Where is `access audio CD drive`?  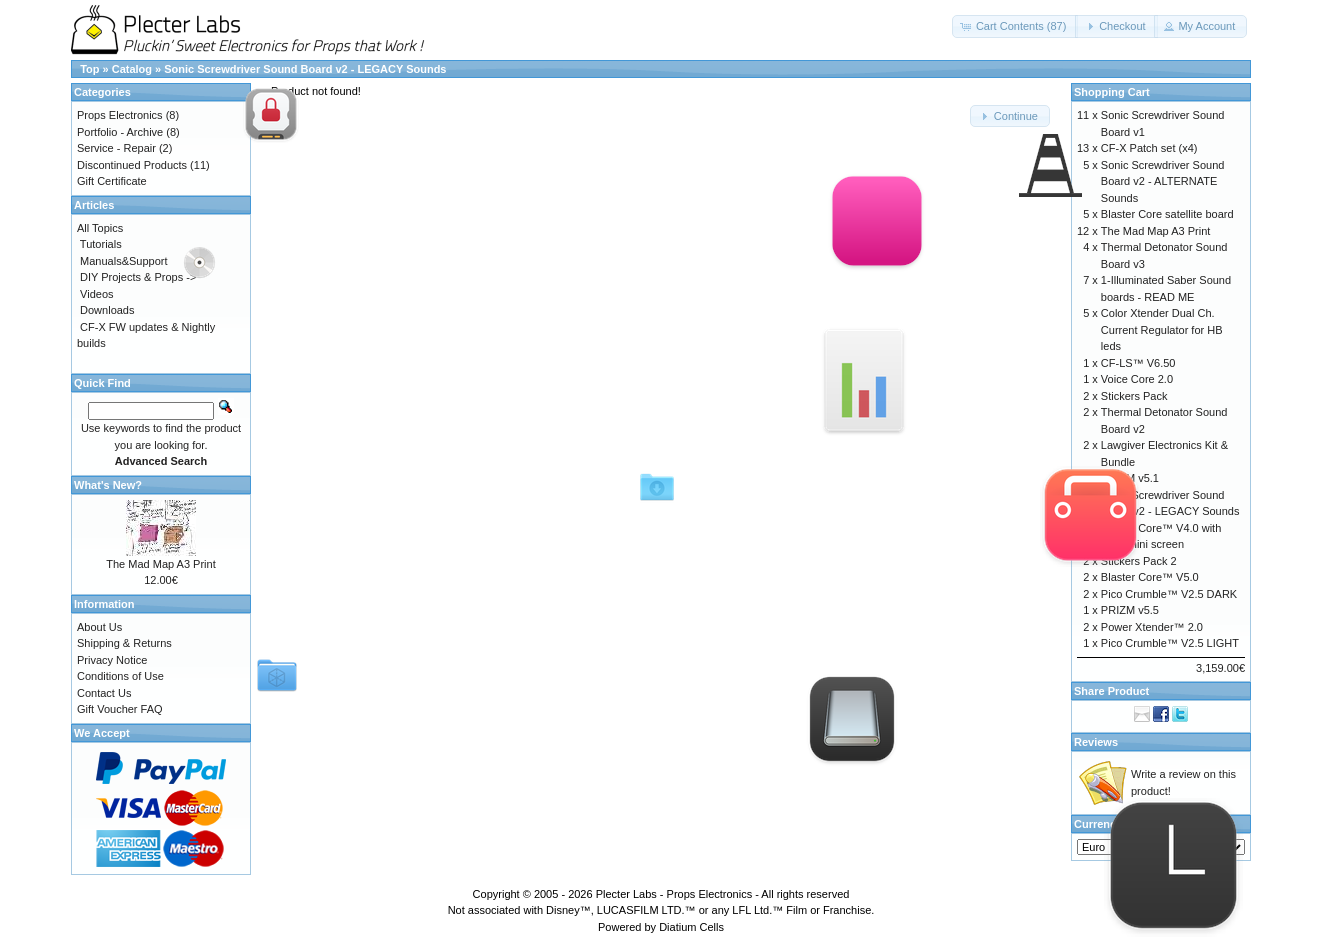
access audio CD drive is located at coordinates (199, 262).